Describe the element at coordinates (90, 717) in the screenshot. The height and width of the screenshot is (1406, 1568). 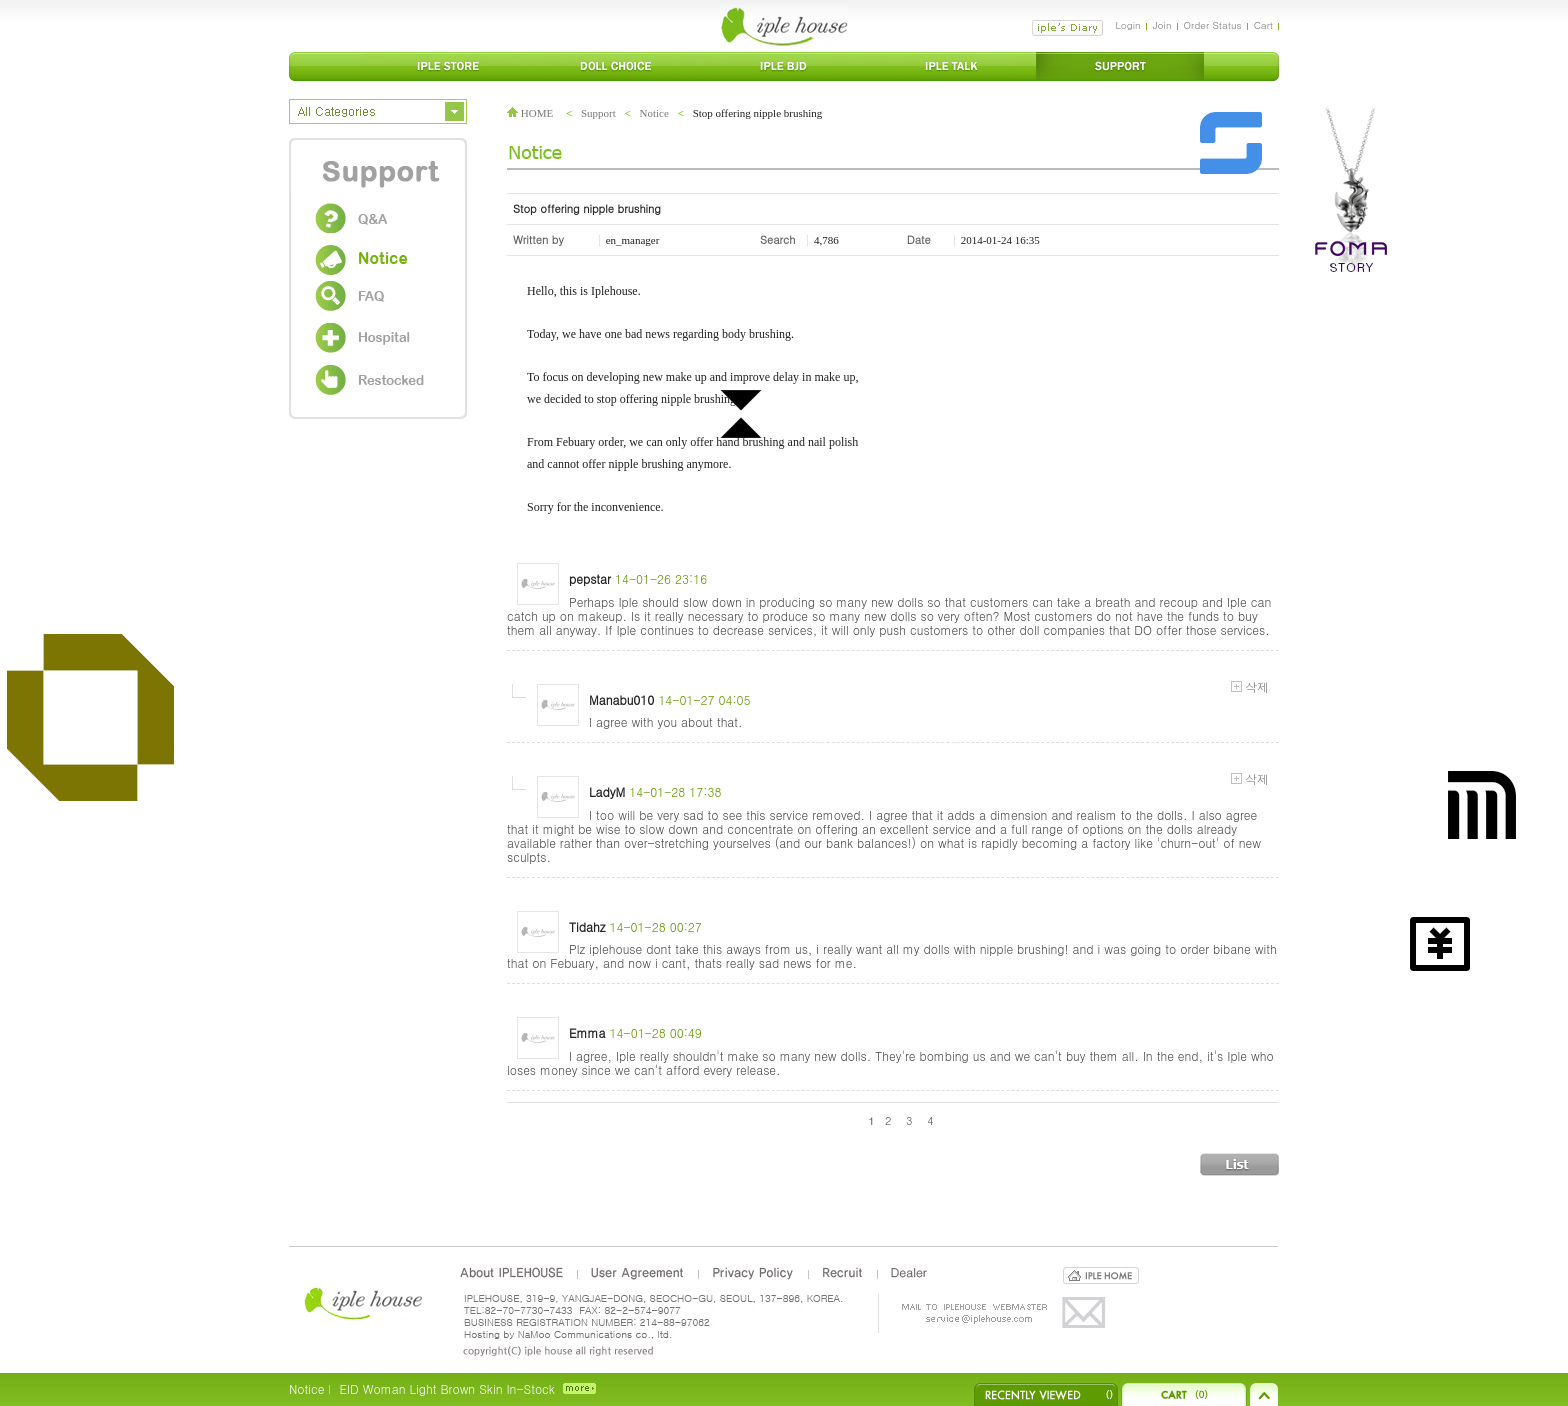
I see `open OPNsense firewall dashboard` at that location.